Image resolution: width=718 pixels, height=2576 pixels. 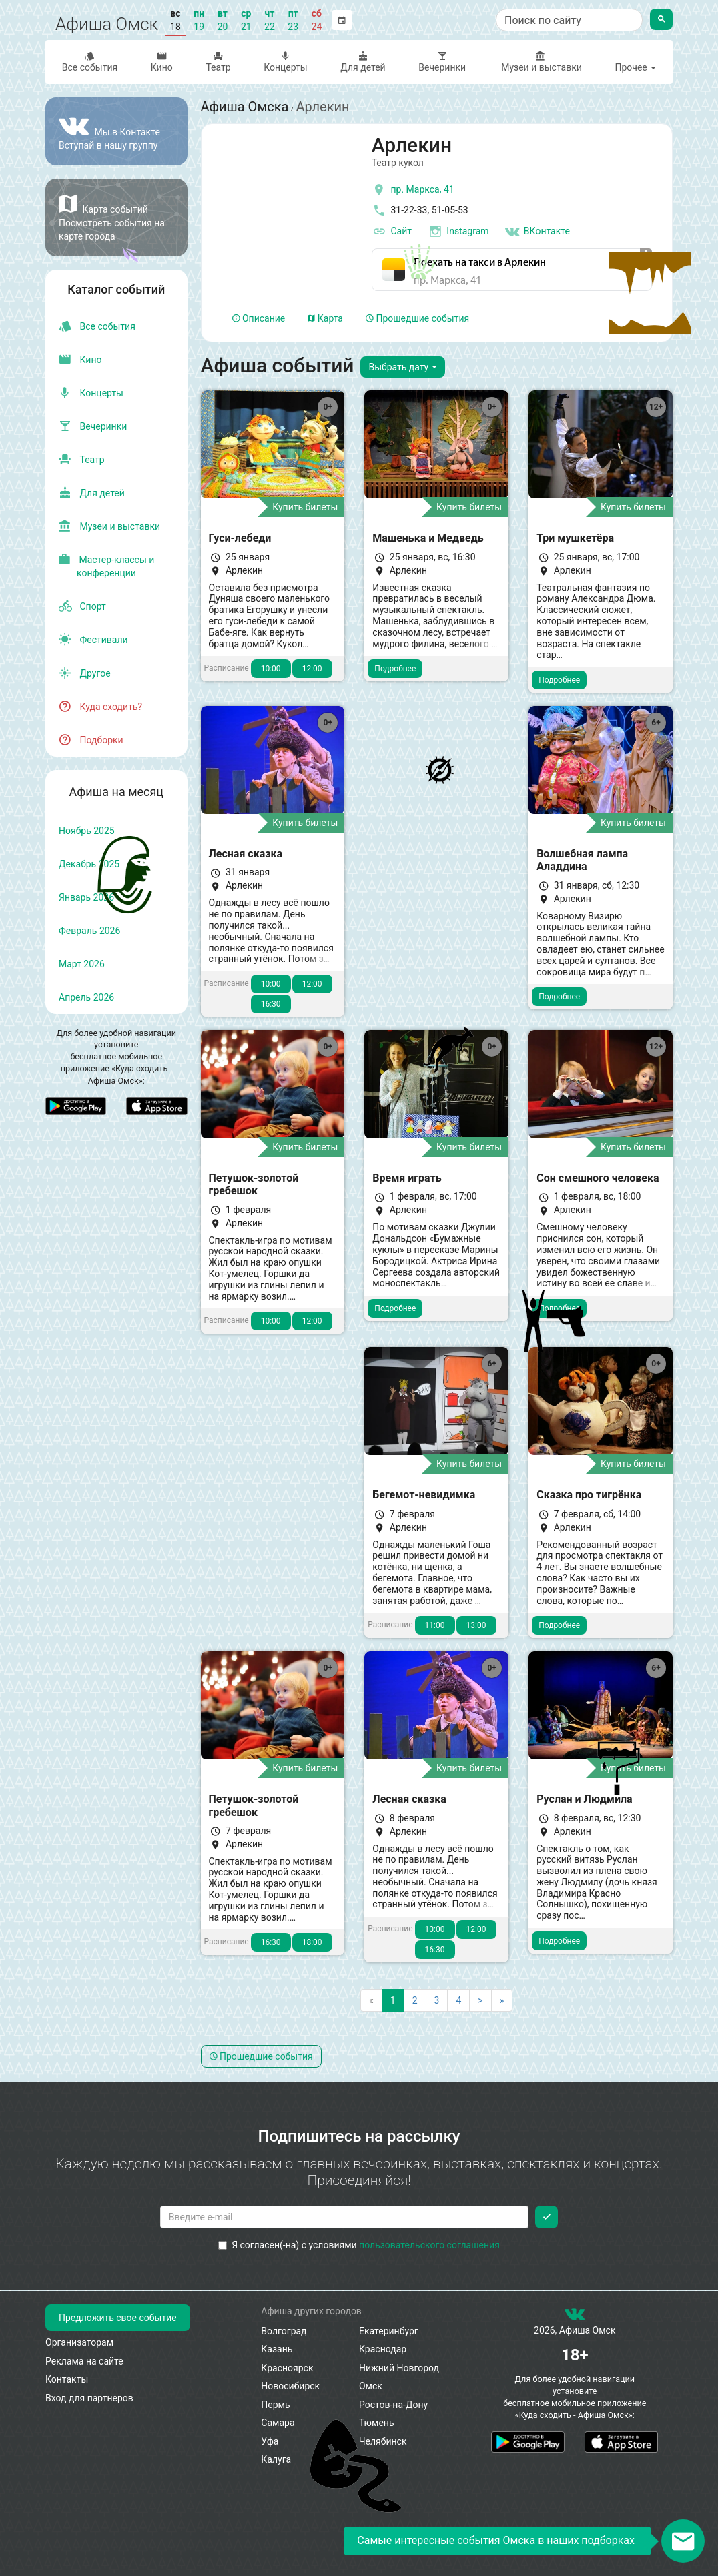 What do you see at coordinates (617, 1768) in the screenshot?
I see `customize theme or appearance settings` at bounding box center [617, 1768].